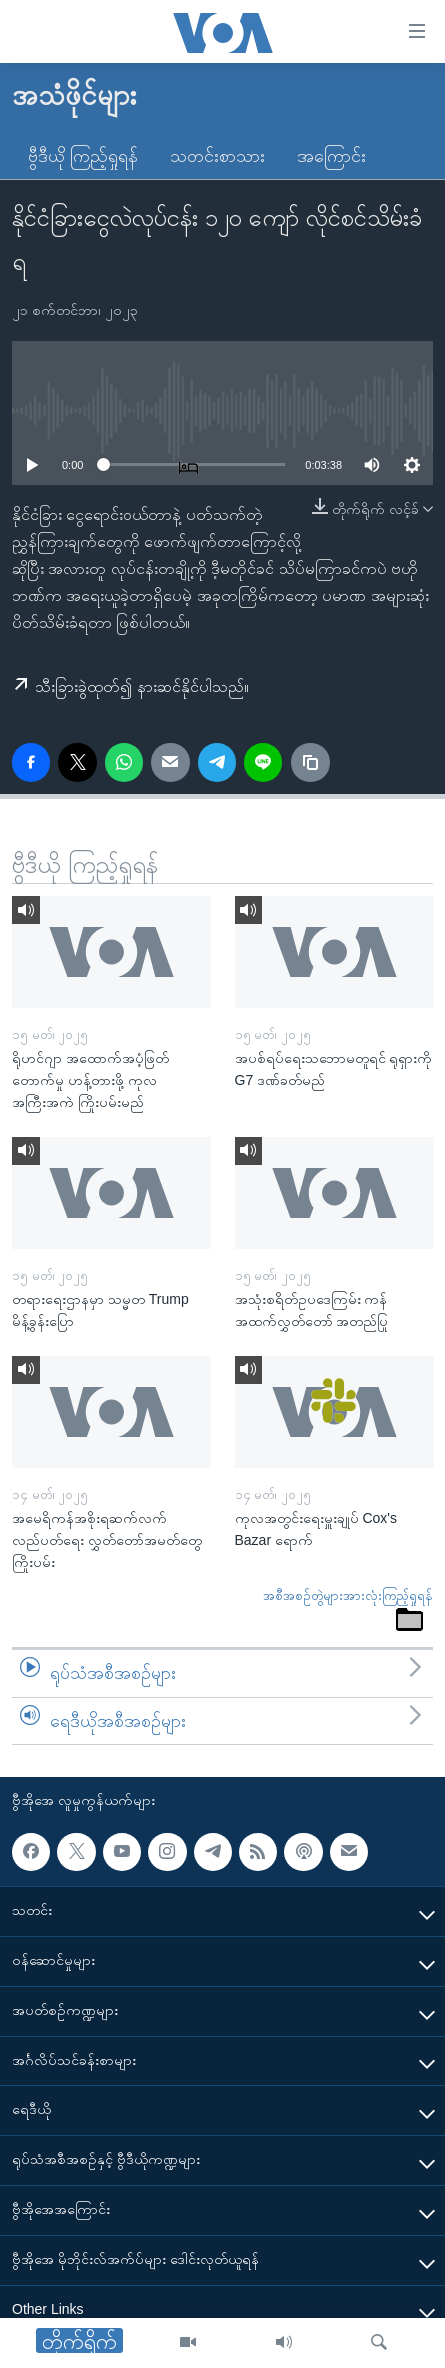 Image resolution: width=445 pixels, height=2368 pixels. I want to click on open Slack app, so click(333, 1400).